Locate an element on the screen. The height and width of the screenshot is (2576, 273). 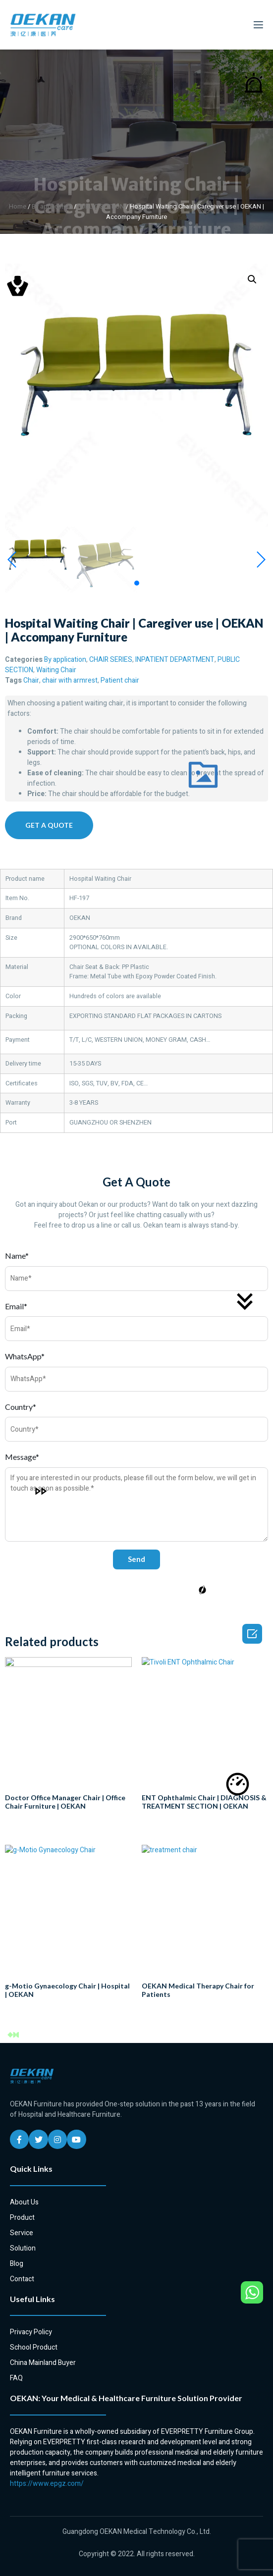
42 school / 42 group logo is located at coordinates (13, 2035).